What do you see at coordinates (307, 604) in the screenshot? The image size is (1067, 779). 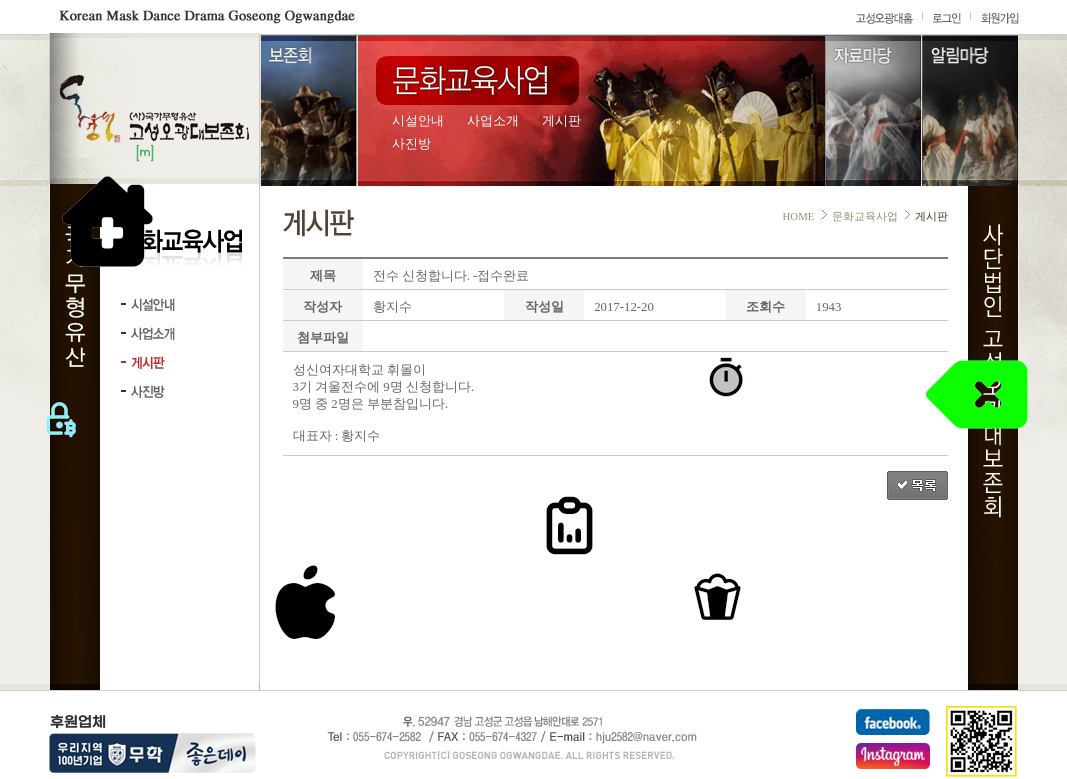 I see `apple product or service branding` at bounding box center [307, 604].